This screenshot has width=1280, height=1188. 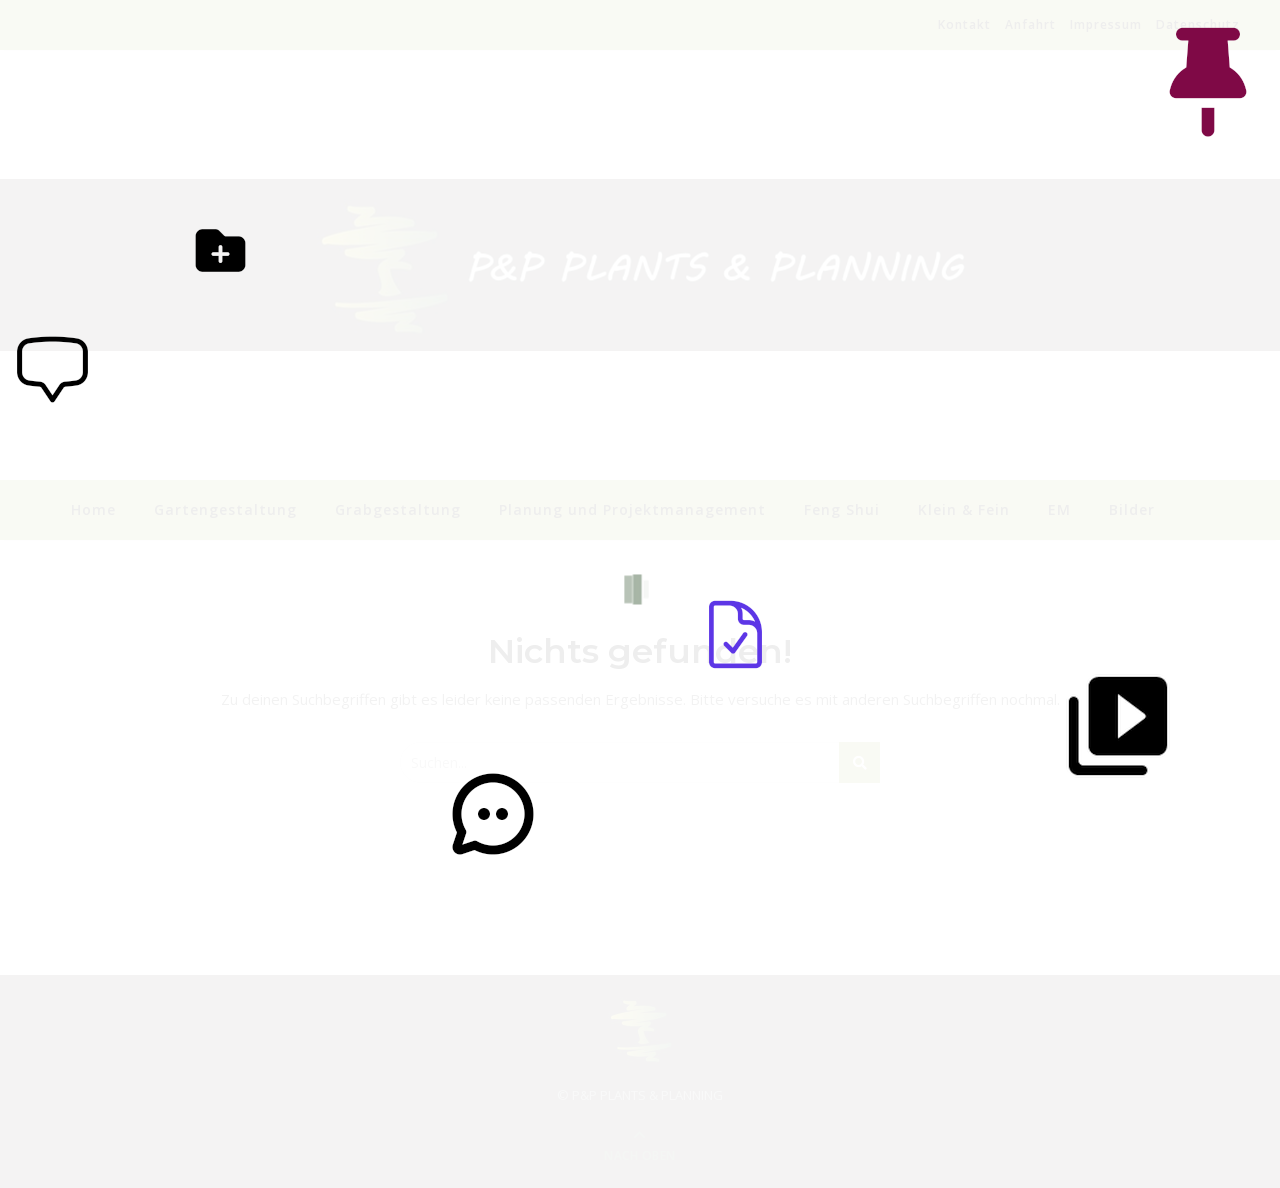 What do you see at coordinates (220, 250) in the screenshot?
I see `create a new folder` at bounding box center [220, 250].